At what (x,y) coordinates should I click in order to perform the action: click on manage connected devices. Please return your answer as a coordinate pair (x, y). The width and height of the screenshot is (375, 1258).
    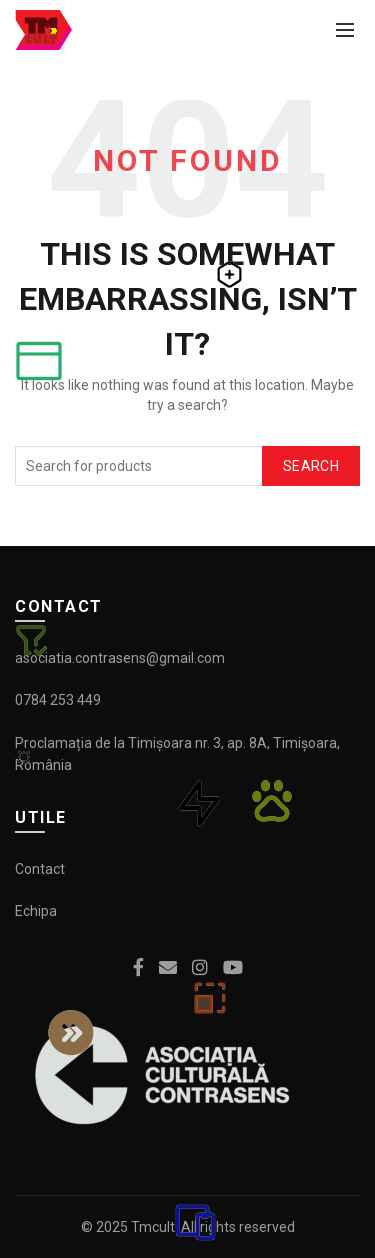
    Looking at the image, I should click on (195, 1222).